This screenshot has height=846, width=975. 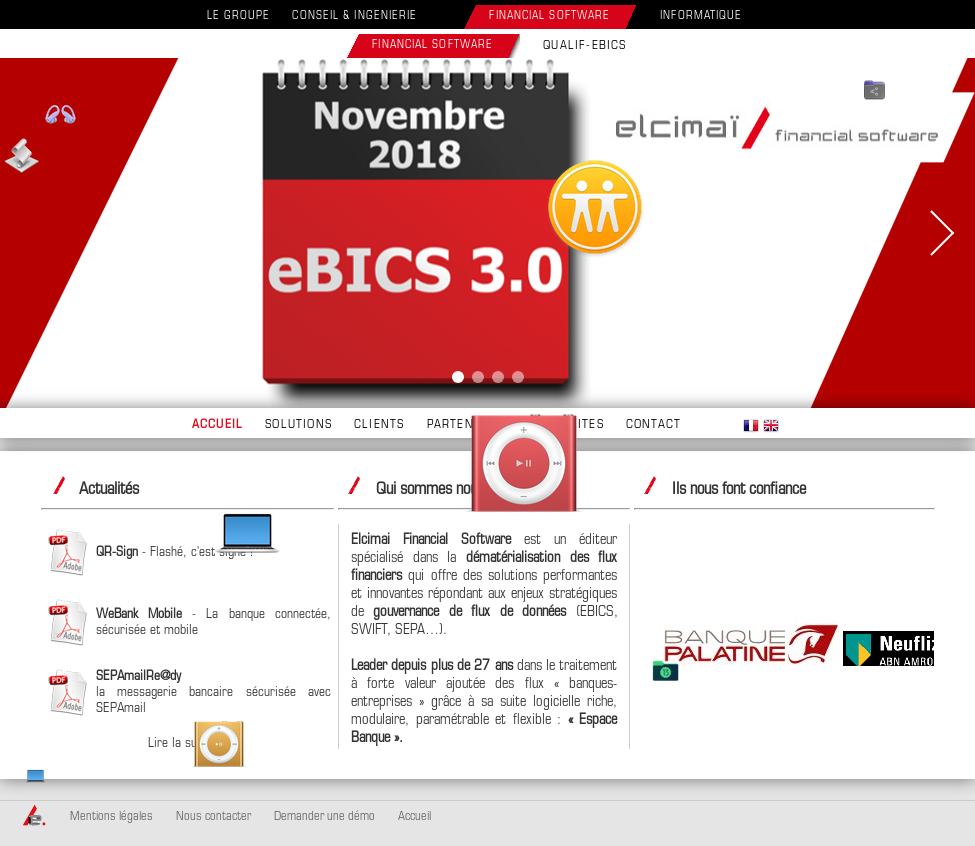 What do you see at coordinates (21, 155) in the screenshot?
I see `access the script menu application` at bounding box center [21, 155].